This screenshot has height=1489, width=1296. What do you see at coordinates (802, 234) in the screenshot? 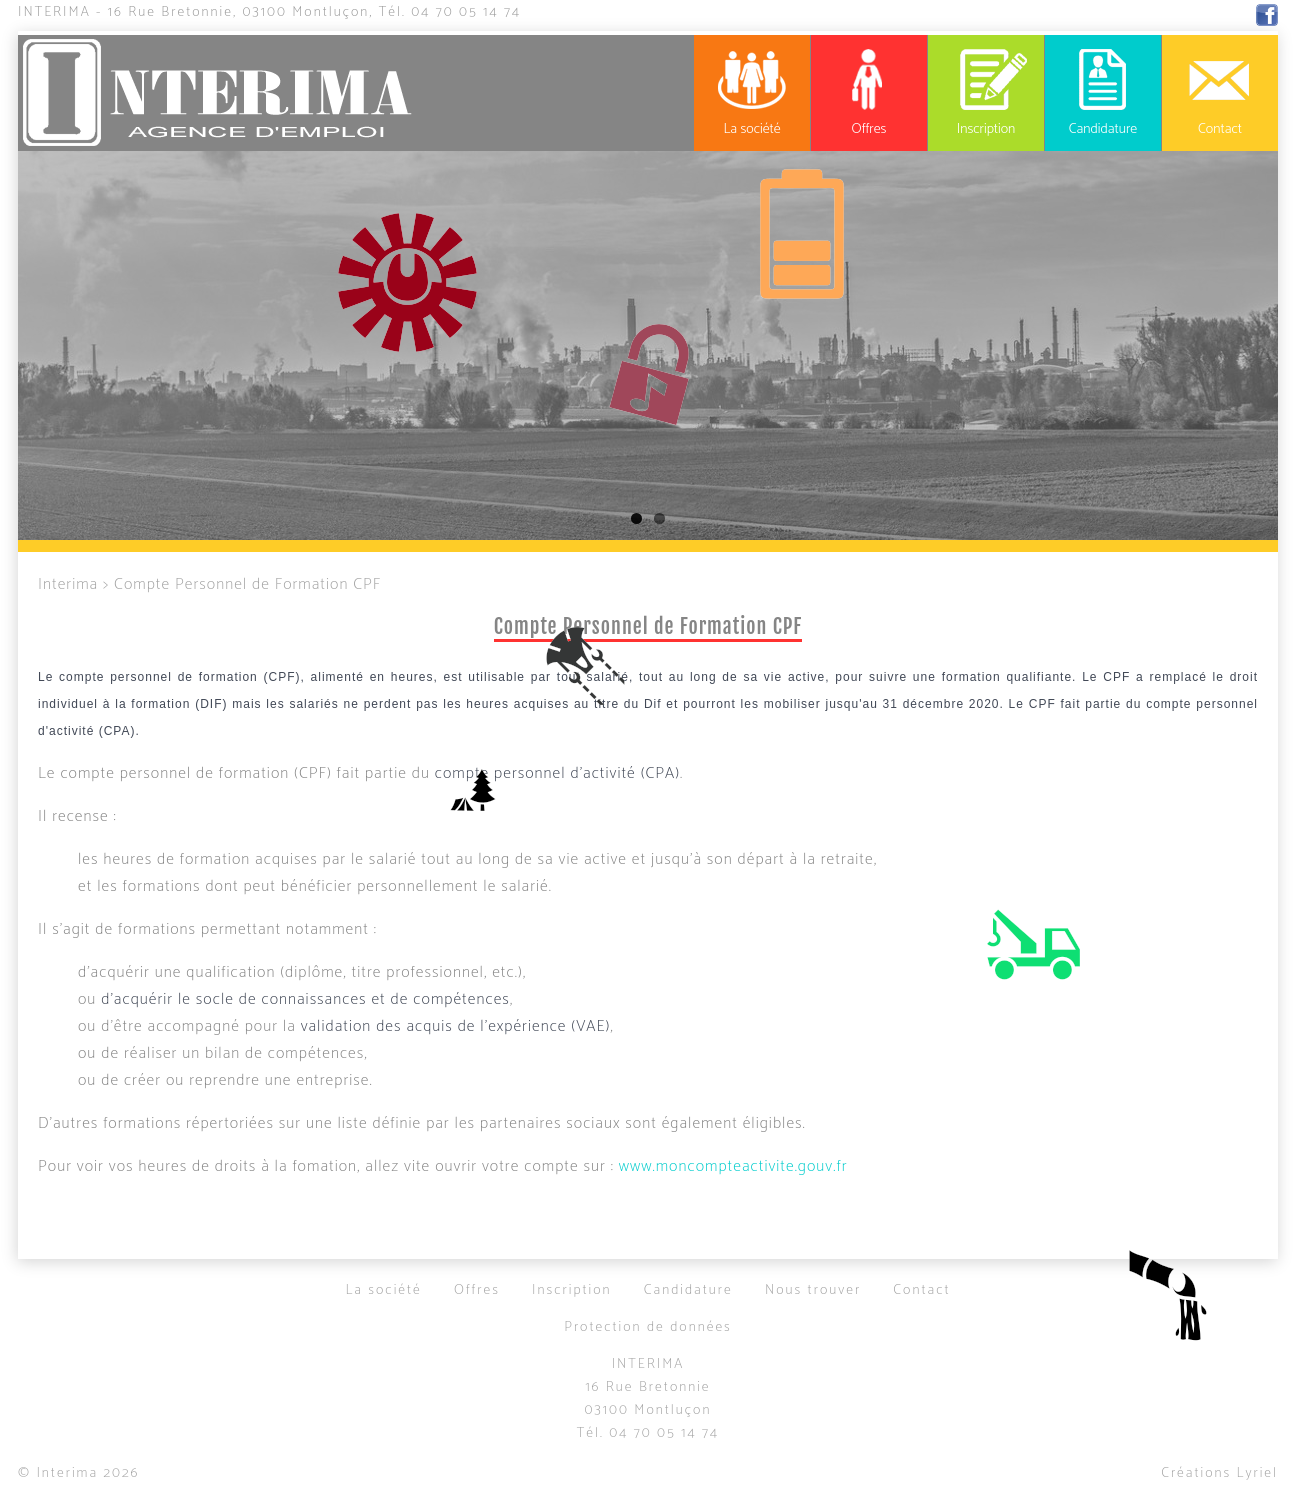
I see `indicates battery at 50% charge` at bounding box center [802, 234].